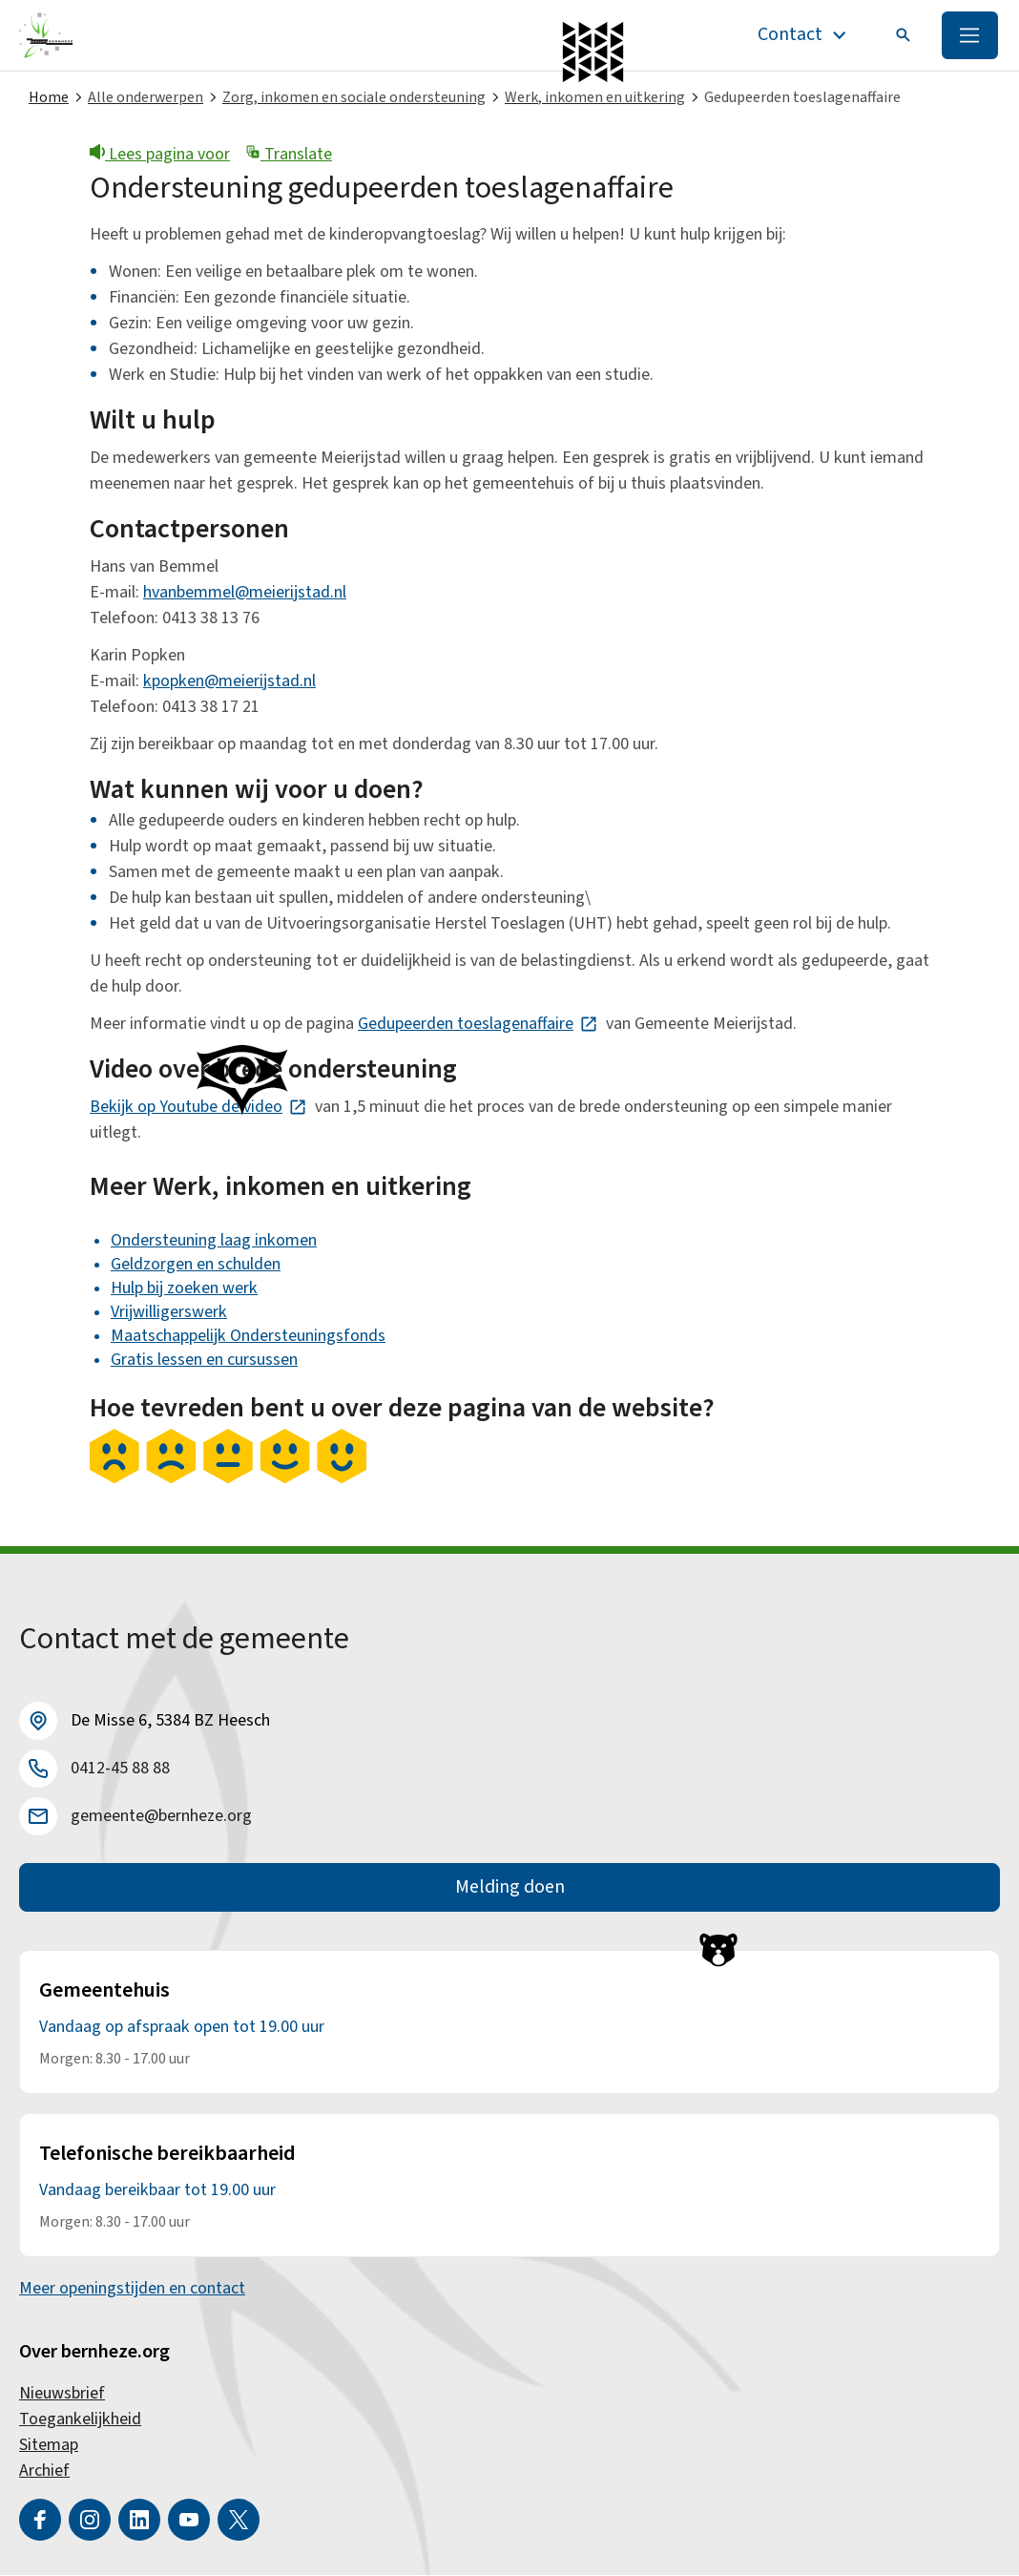 This screenshot has height=2576, width=1019. Describe the element at coordinates (718, 1950) in the screenshot. I see `represents a bear character or avatar in a game` at that location.